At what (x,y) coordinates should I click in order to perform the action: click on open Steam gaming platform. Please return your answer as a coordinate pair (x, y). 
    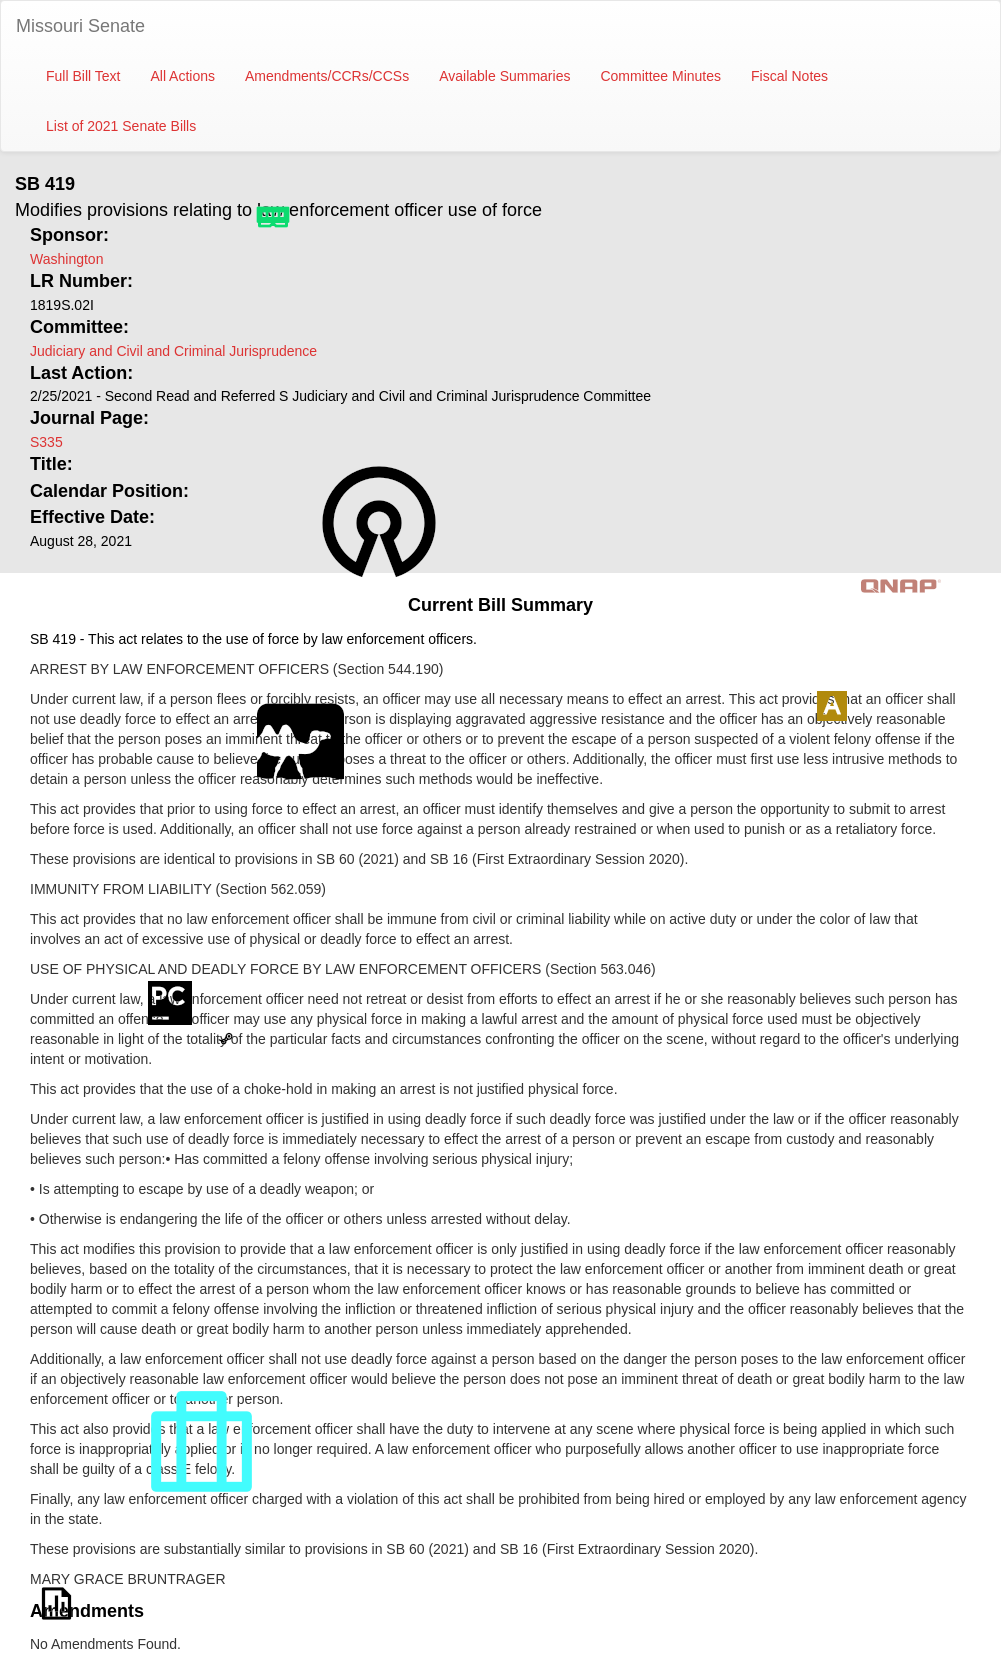
    Looking at the image, I should click on (225, 1038).